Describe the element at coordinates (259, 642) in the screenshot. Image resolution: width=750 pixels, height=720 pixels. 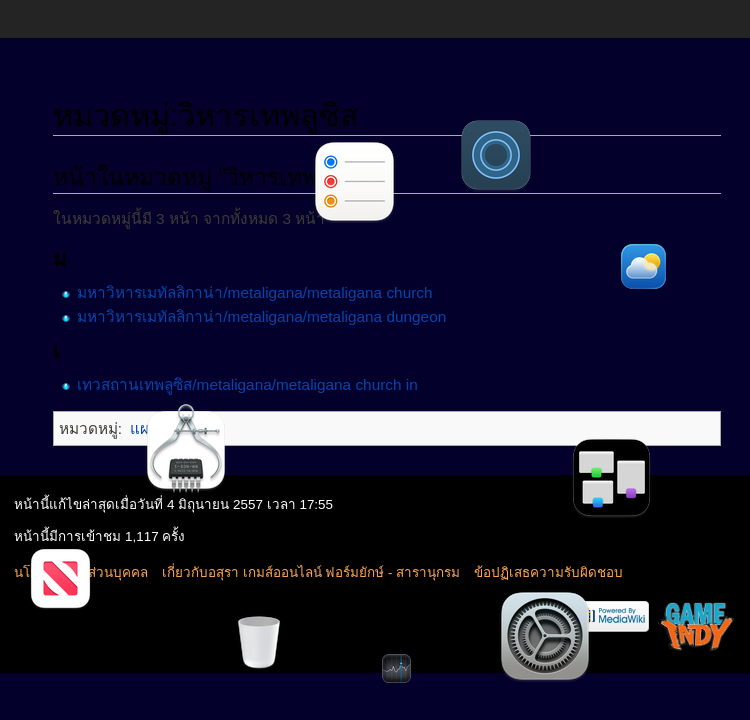
I see `open the trash to view deleted items` at that location.